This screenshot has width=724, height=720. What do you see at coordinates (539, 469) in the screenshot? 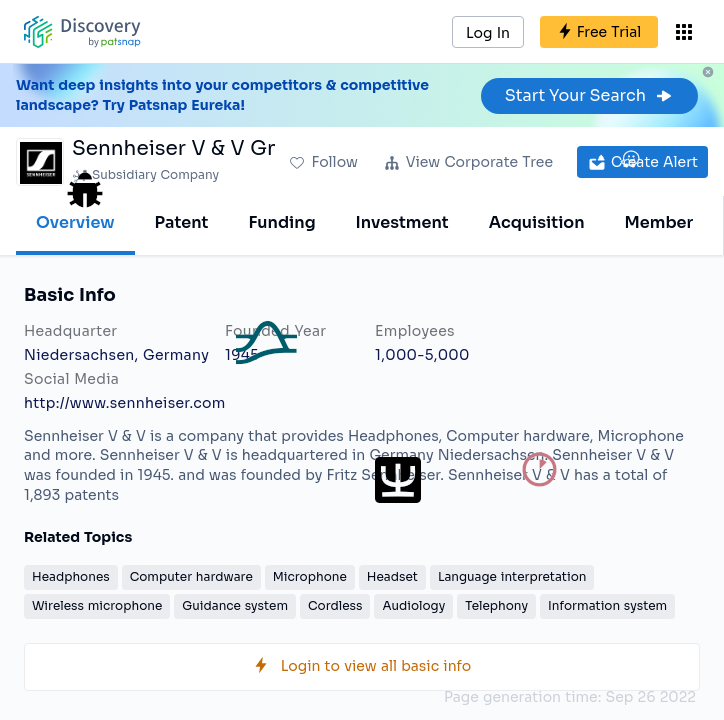
I see `indicates 25% progress or completion status` at bounding box center [539, 469].